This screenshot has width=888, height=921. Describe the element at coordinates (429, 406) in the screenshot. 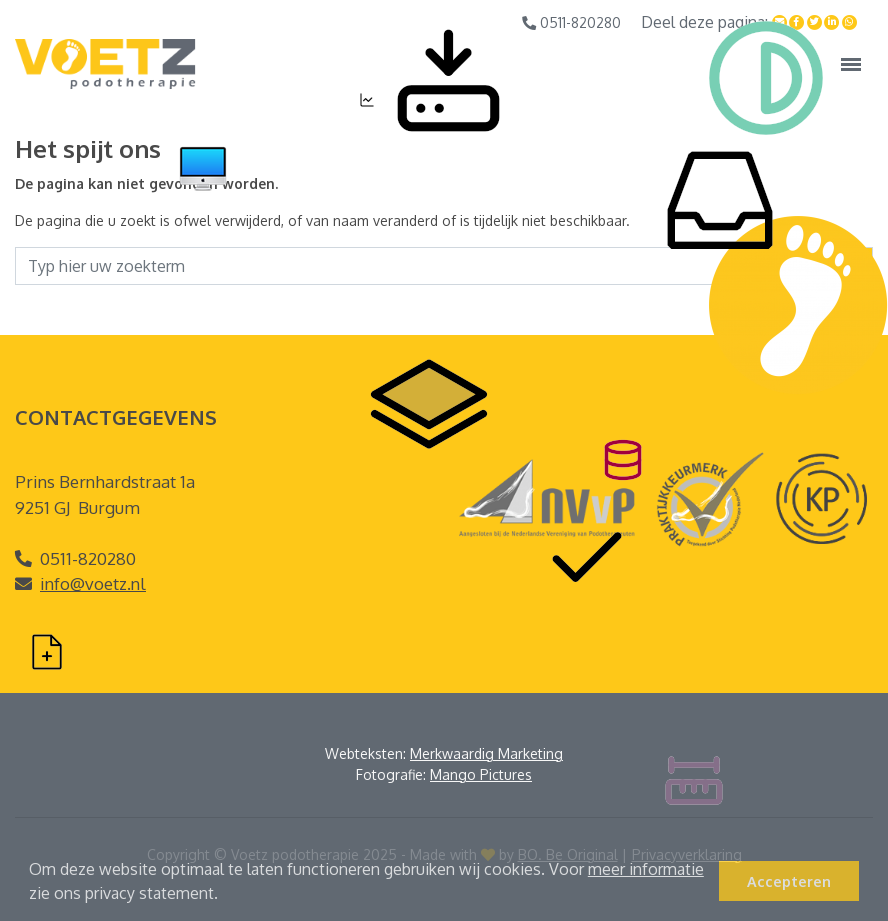

I see `view layered content or stacked items` at that location.